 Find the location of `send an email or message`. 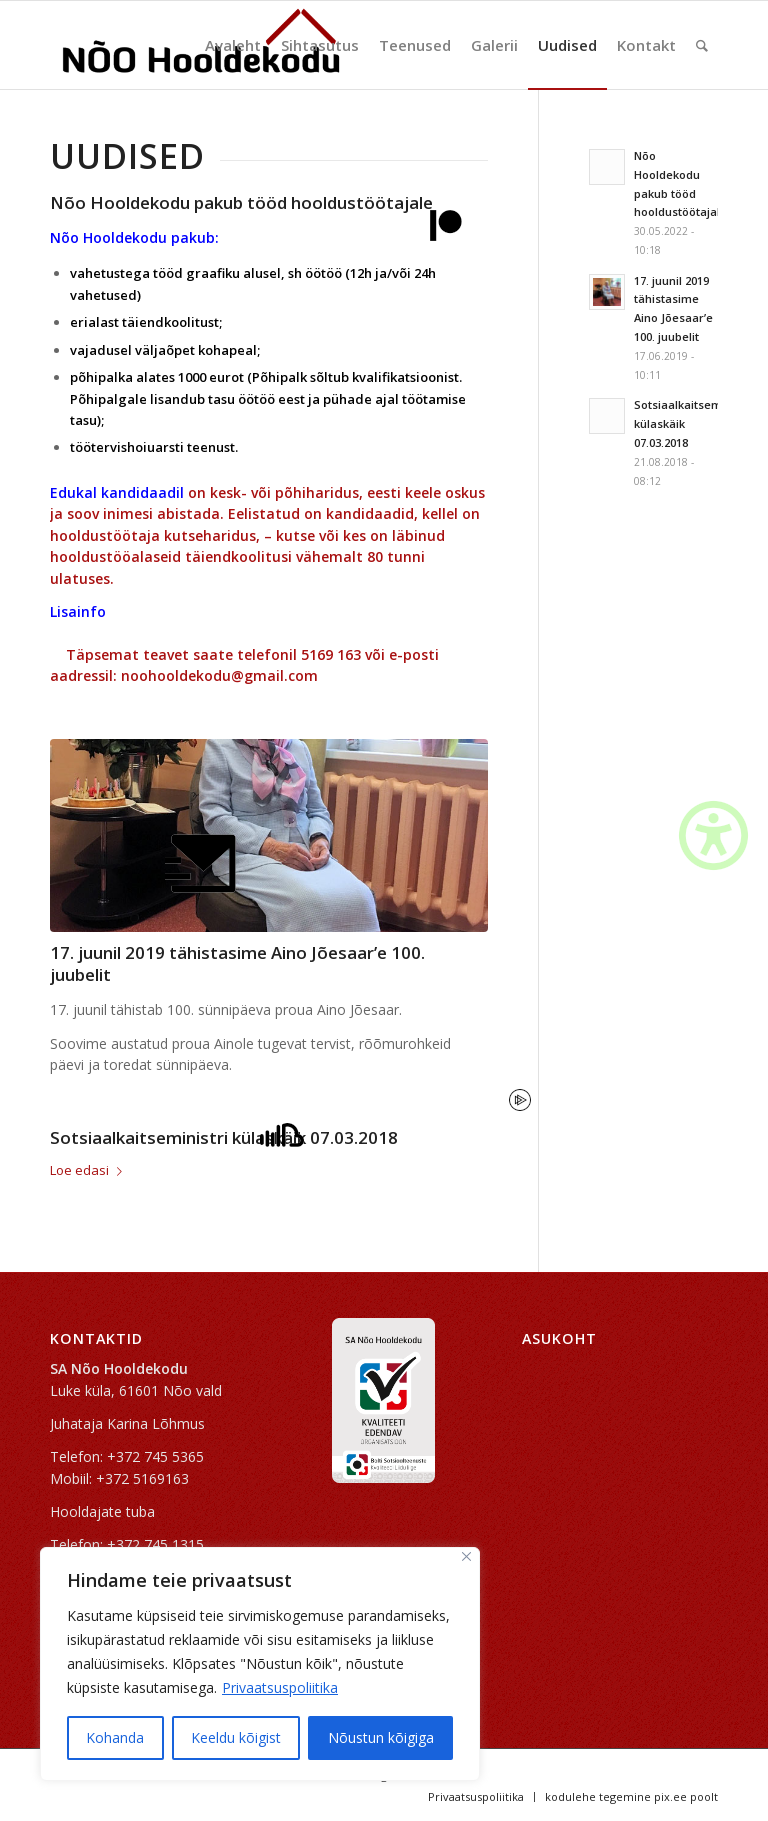

send an email or message is located at coordinates (203, 863).